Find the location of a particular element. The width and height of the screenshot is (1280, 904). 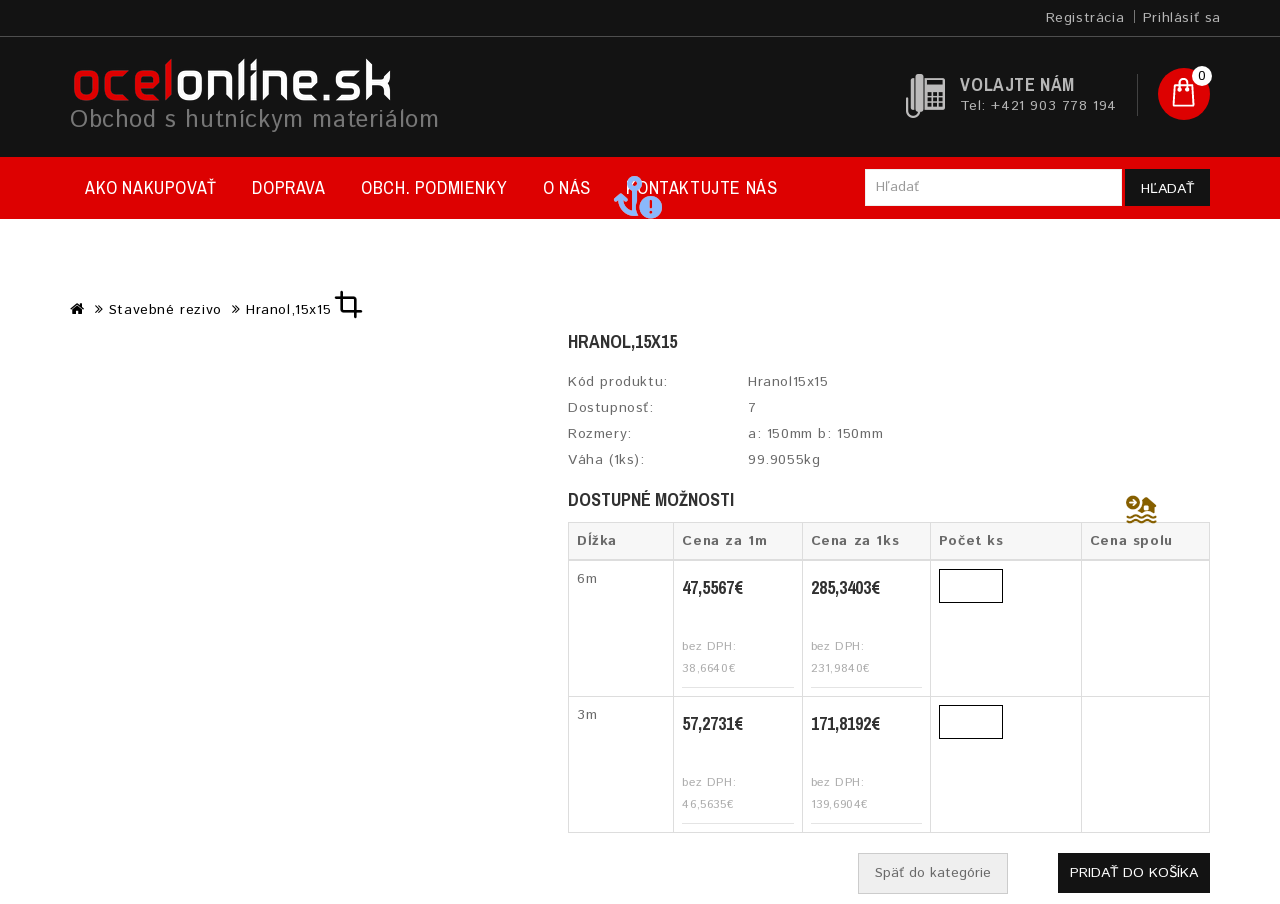

crop an image or photo is located at coordinates (348, 304).